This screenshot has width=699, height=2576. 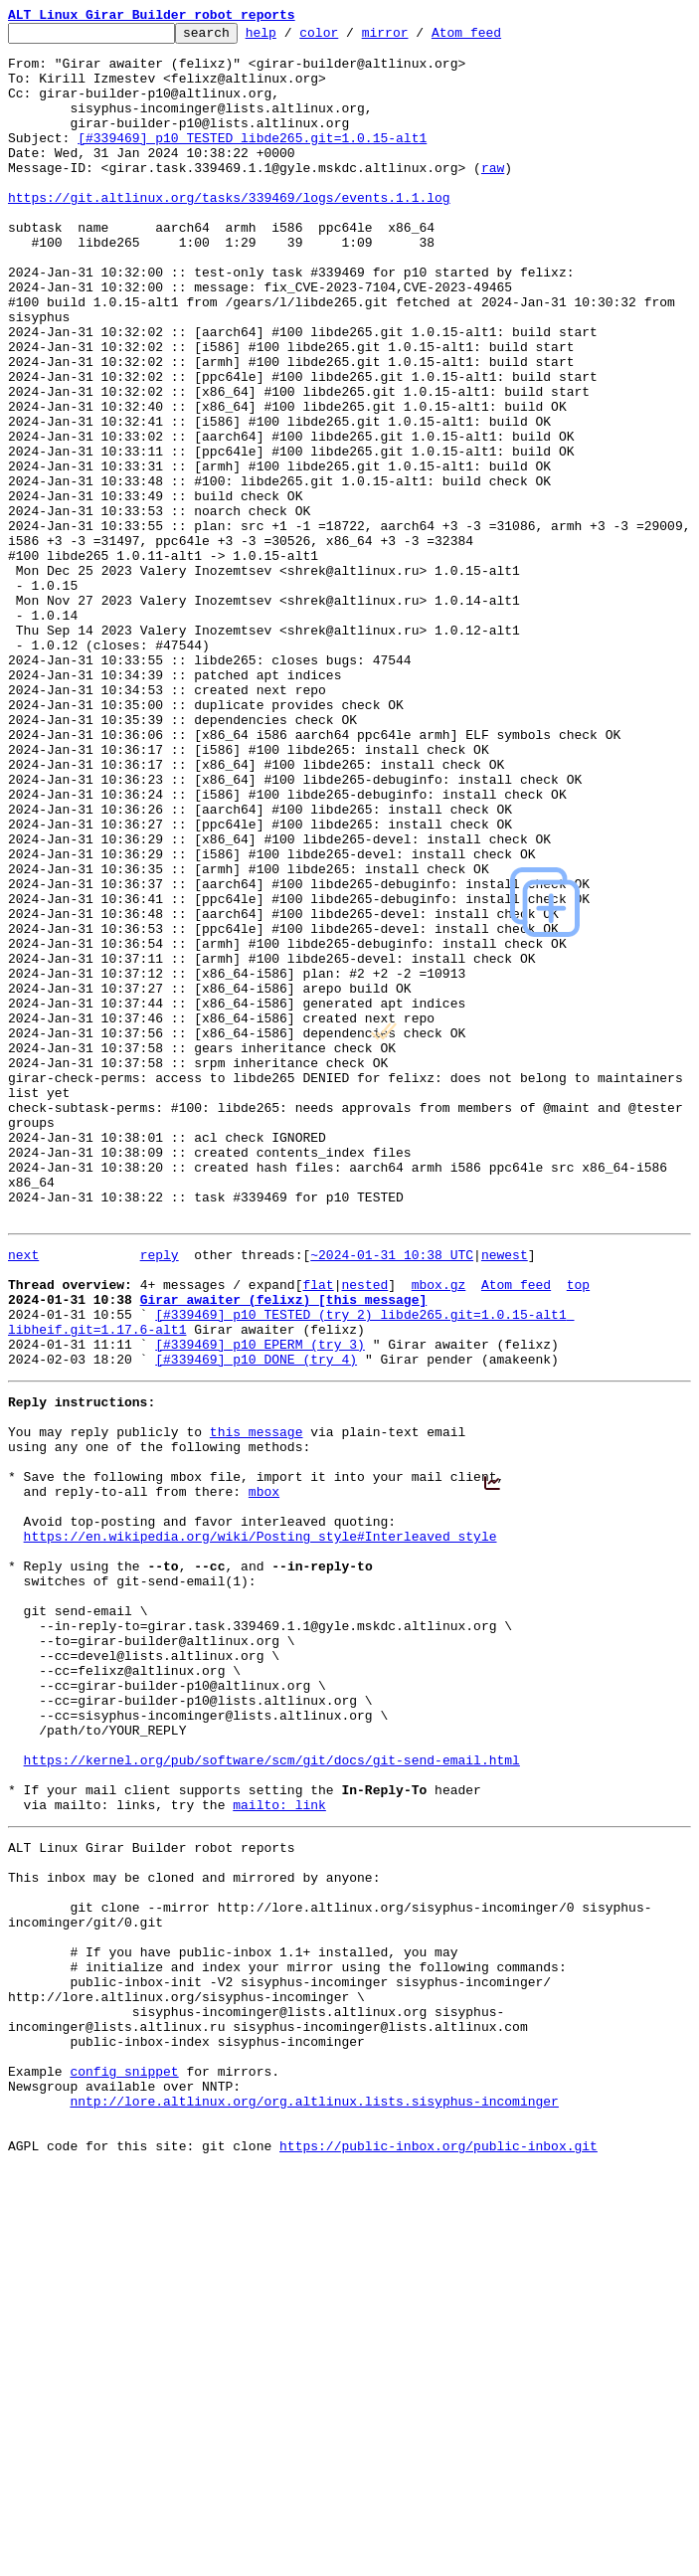 What do you see at coordinates (545, 902) in the screenshot?
I see `duplicate or copy an item` at bounding box center [545, 902].